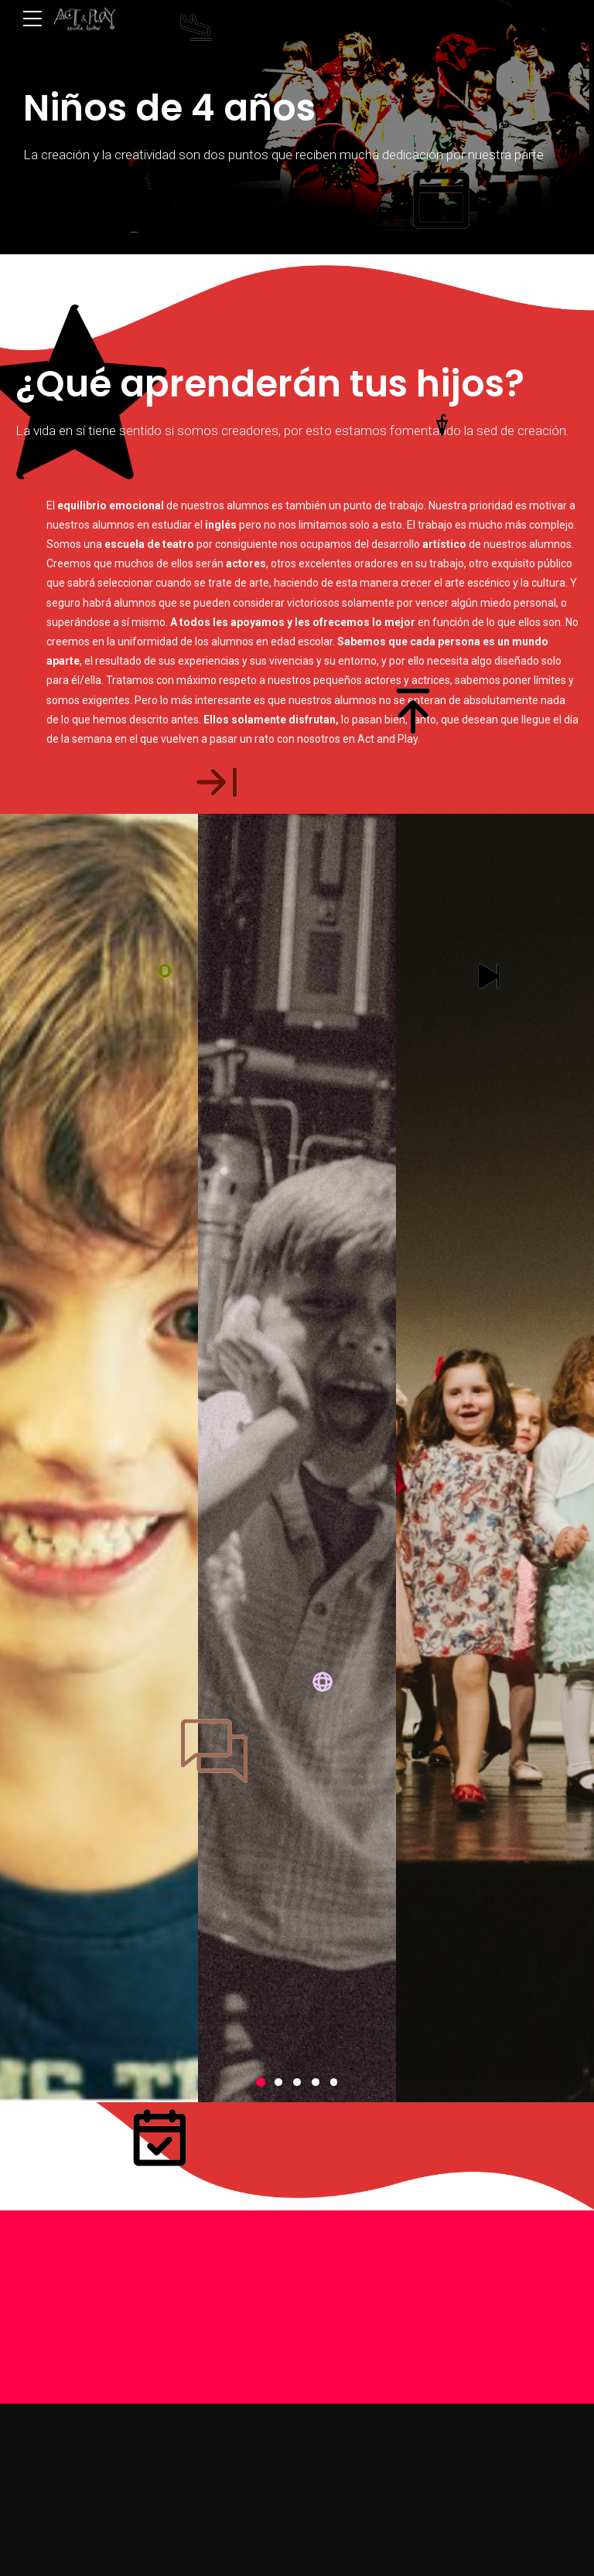  I want to click on move item to top of list, so click(413, 710).